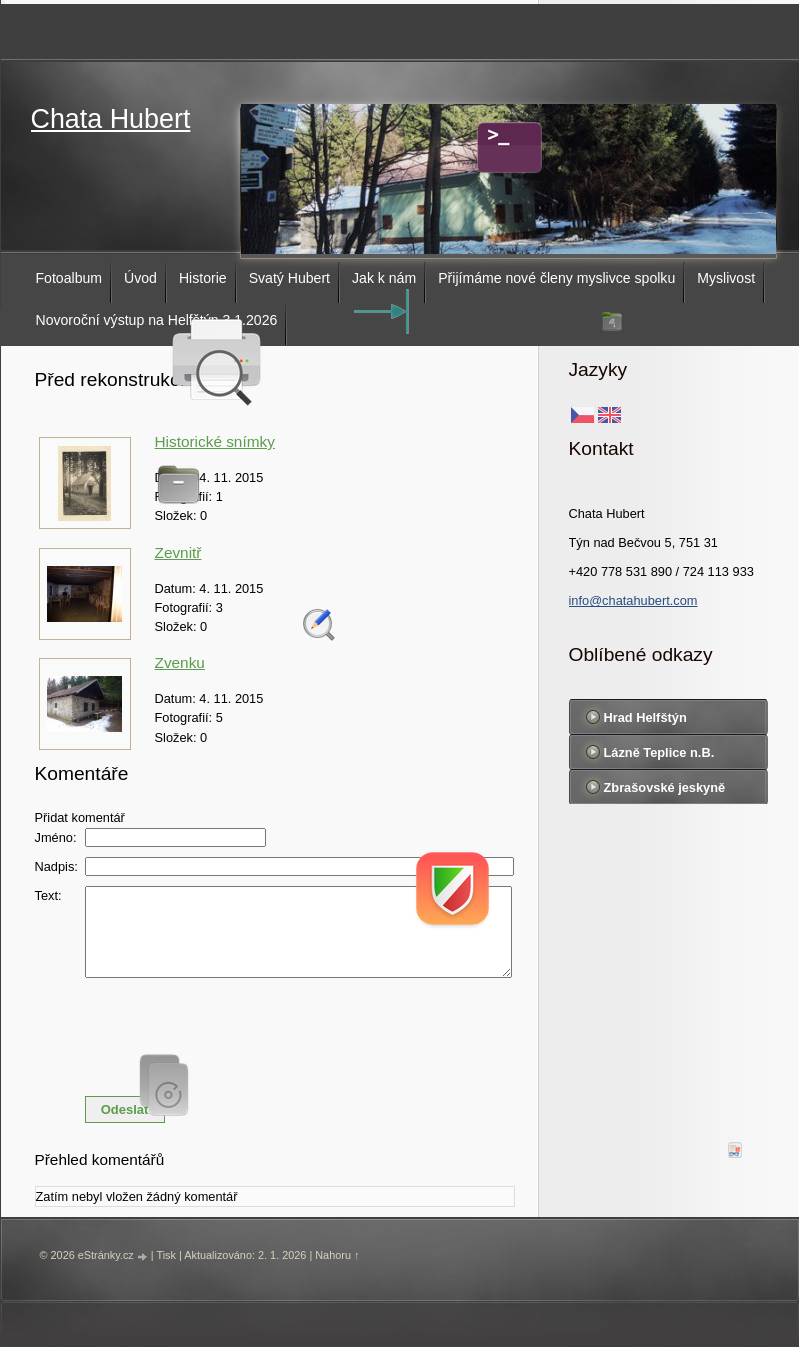 Image resolution: width=799 pixels, height=1347 pixels. I want to click on open the terminal application, so click(509, 147).